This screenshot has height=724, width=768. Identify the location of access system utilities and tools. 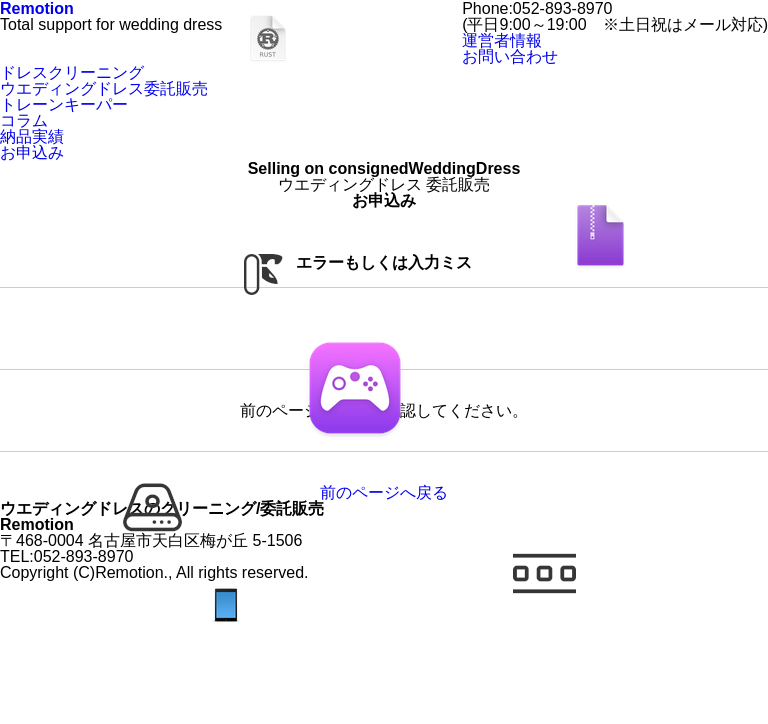
(264, 274).